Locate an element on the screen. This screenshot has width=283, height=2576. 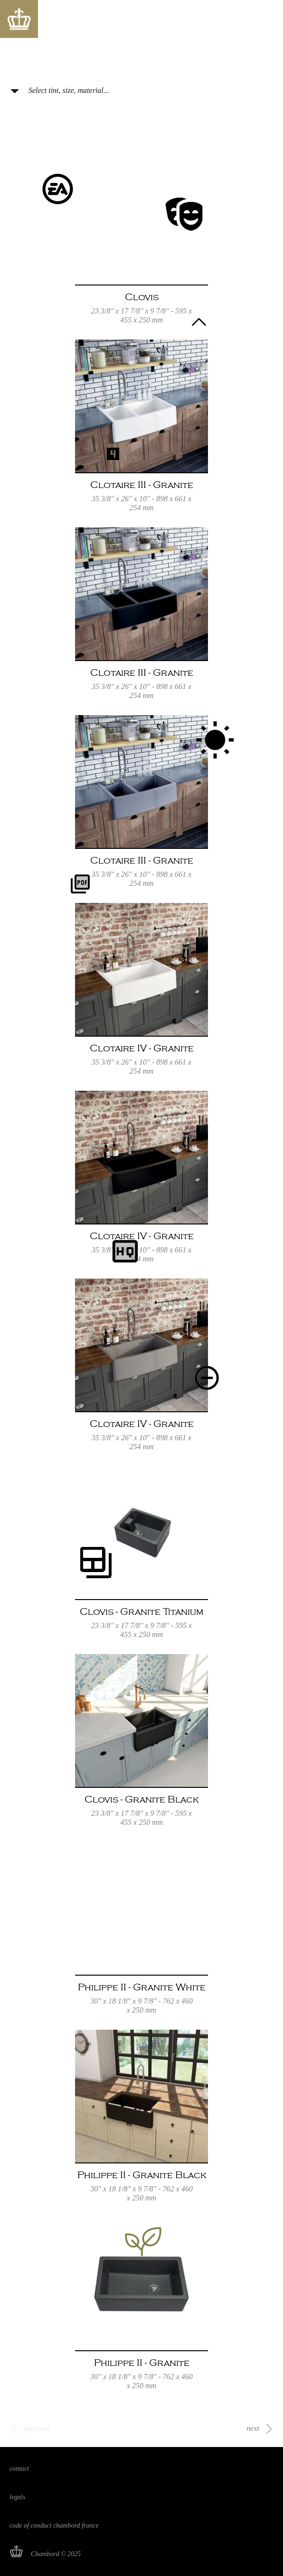
collapse or minimize a panel is located at coordinates (199, 326).